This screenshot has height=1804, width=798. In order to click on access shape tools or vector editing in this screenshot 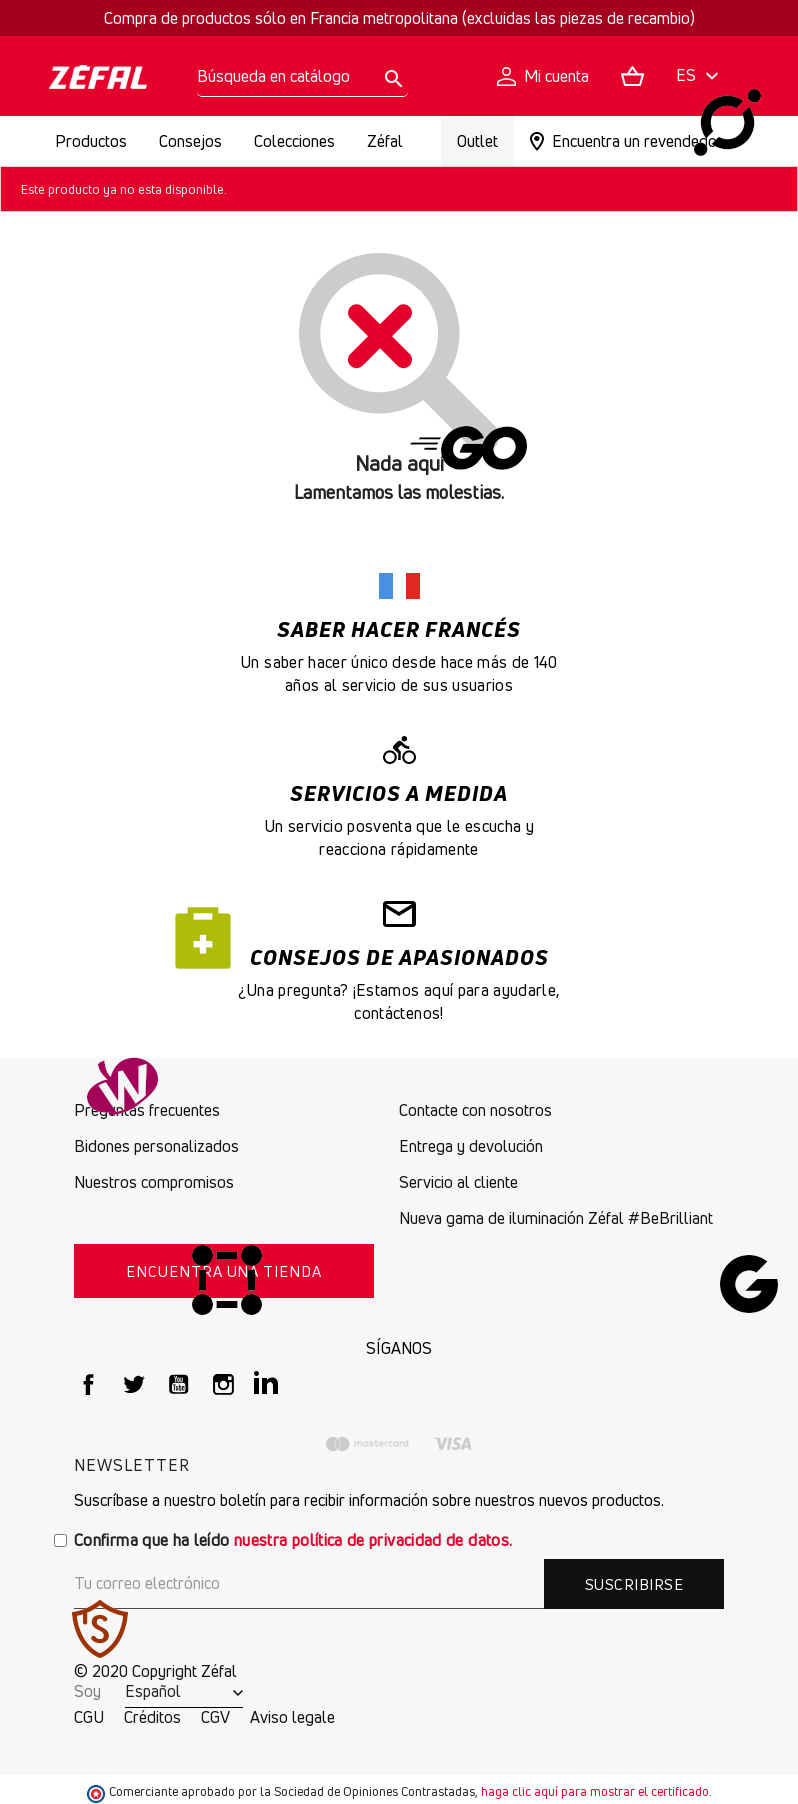, I will do `click(227, 1280)`.